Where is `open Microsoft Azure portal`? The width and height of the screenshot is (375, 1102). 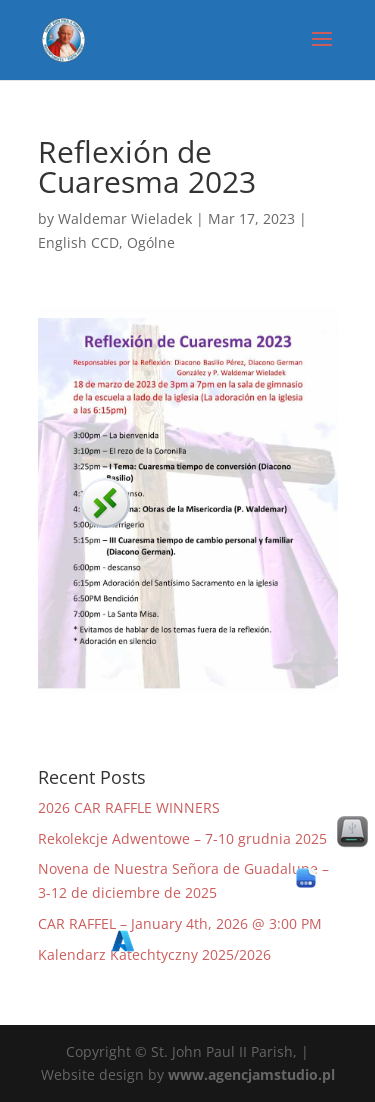 open Microsoft Azure portal is located at coordinates (123, 941).